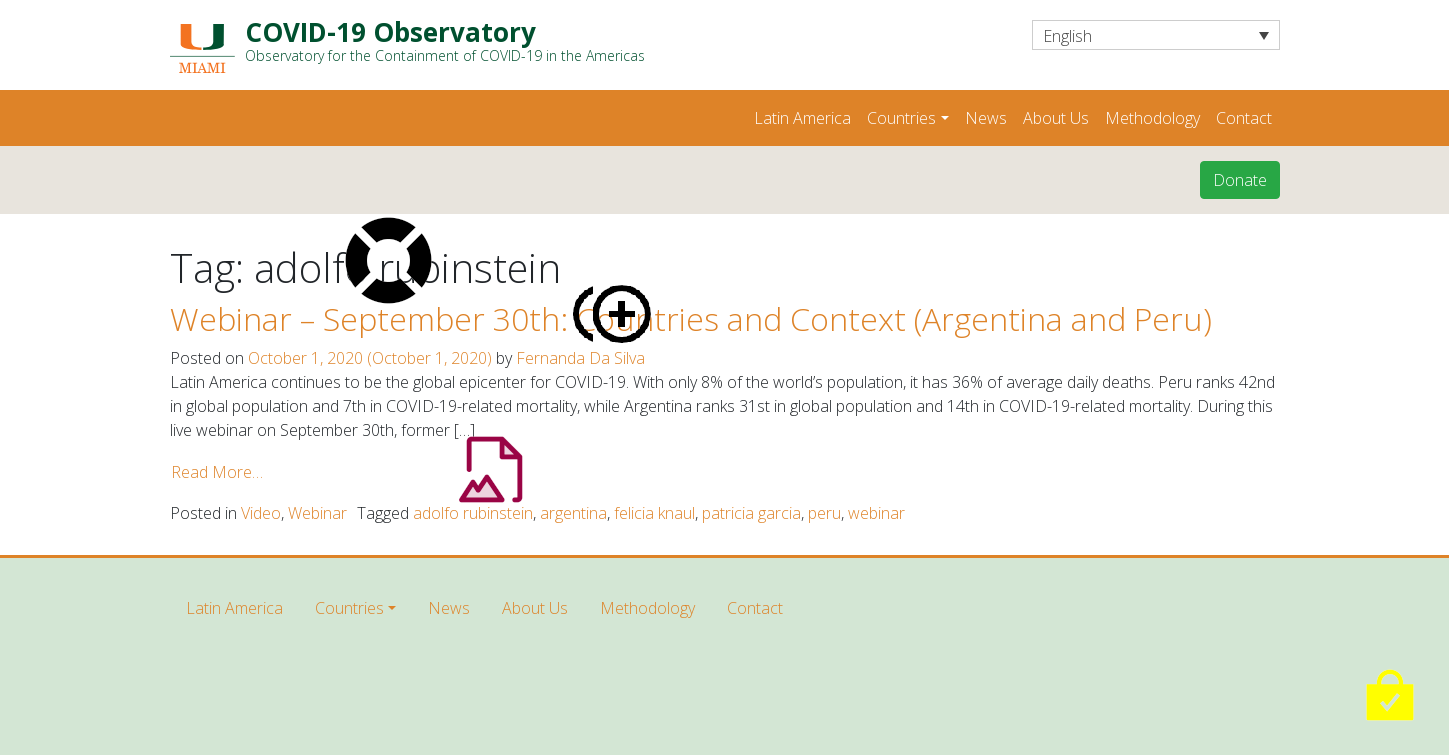  What do you see at coordinates (388, 260) in the screenshot?
I see `access help or support center` at bounding box center [388, 260].